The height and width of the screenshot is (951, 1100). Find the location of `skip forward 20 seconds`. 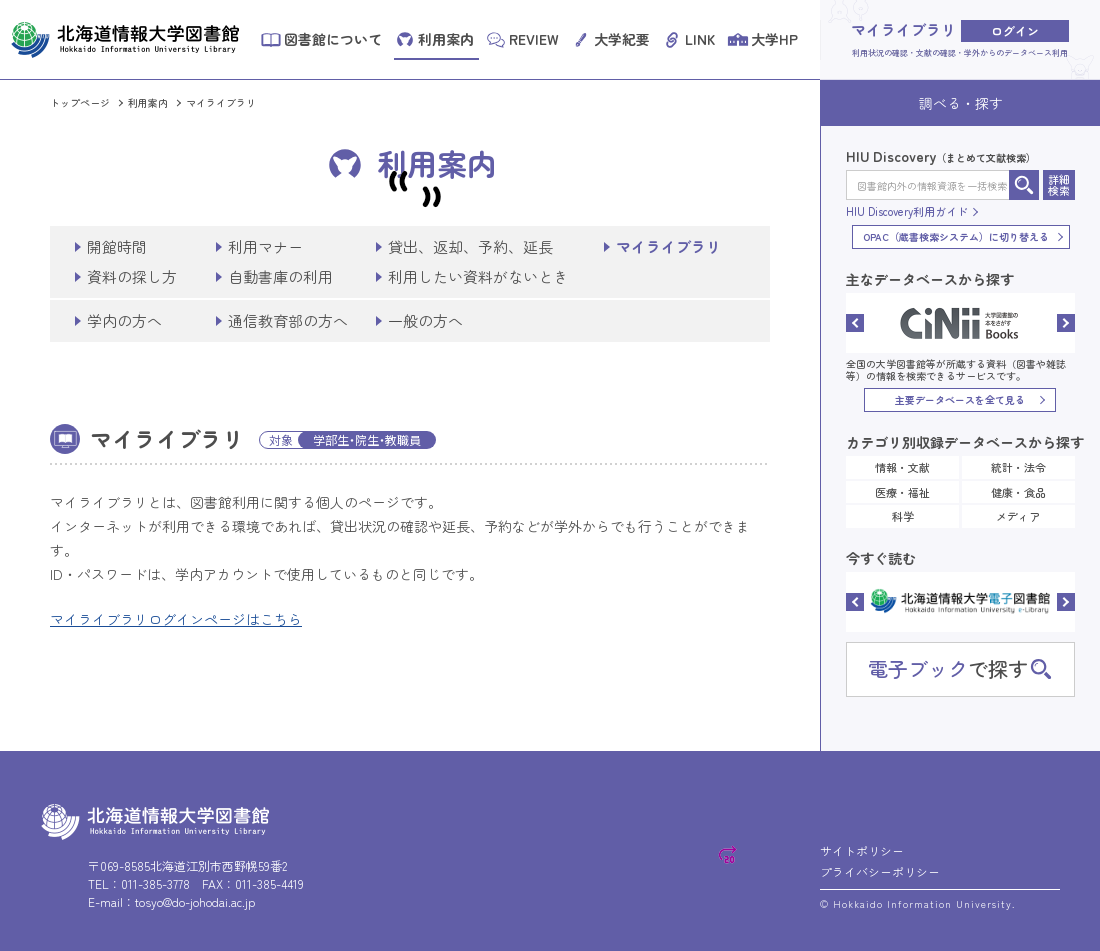

skip forward 20 seconds is located at coordinates (728, 855).